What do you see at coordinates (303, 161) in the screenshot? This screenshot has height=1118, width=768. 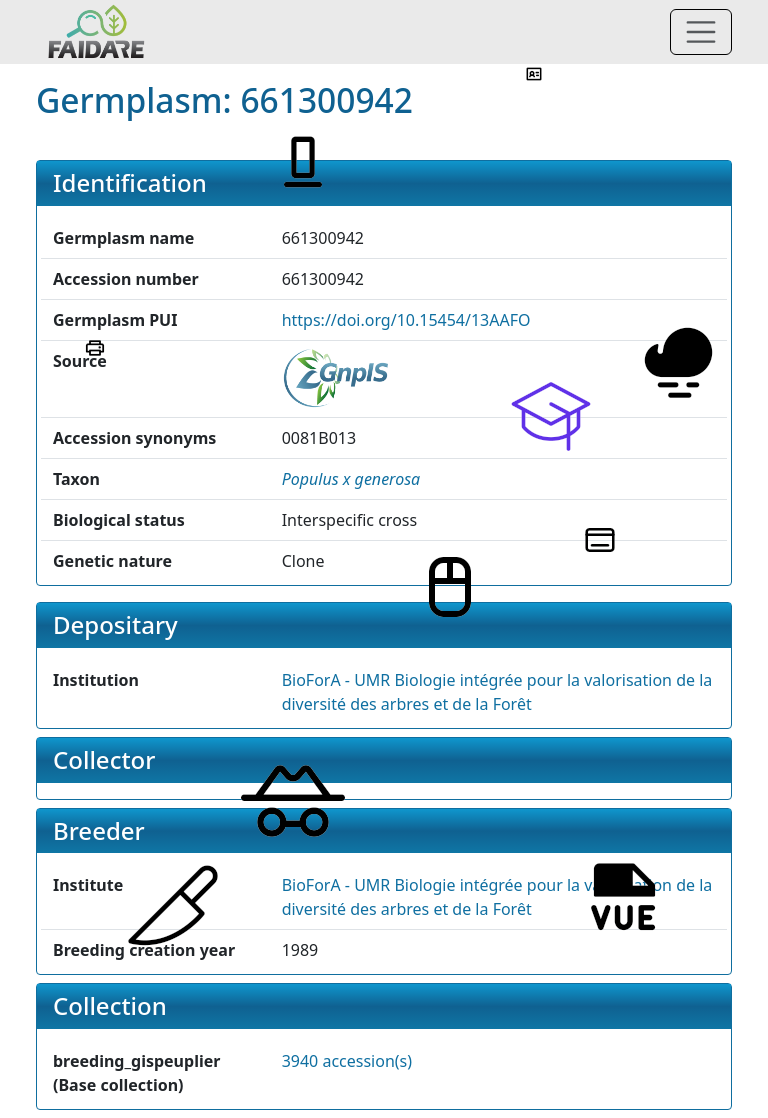 I see `align object to bottom edge` at bounding box center [303, 161].